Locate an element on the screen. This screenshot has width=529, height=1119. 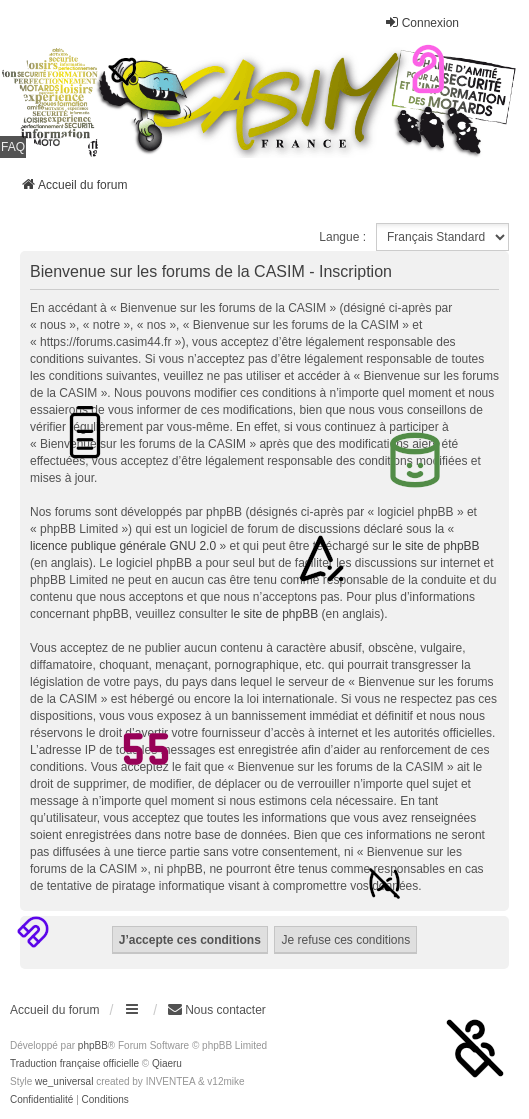
indicates item number 55 in a list or sequence is located at coordinates (146, 749).